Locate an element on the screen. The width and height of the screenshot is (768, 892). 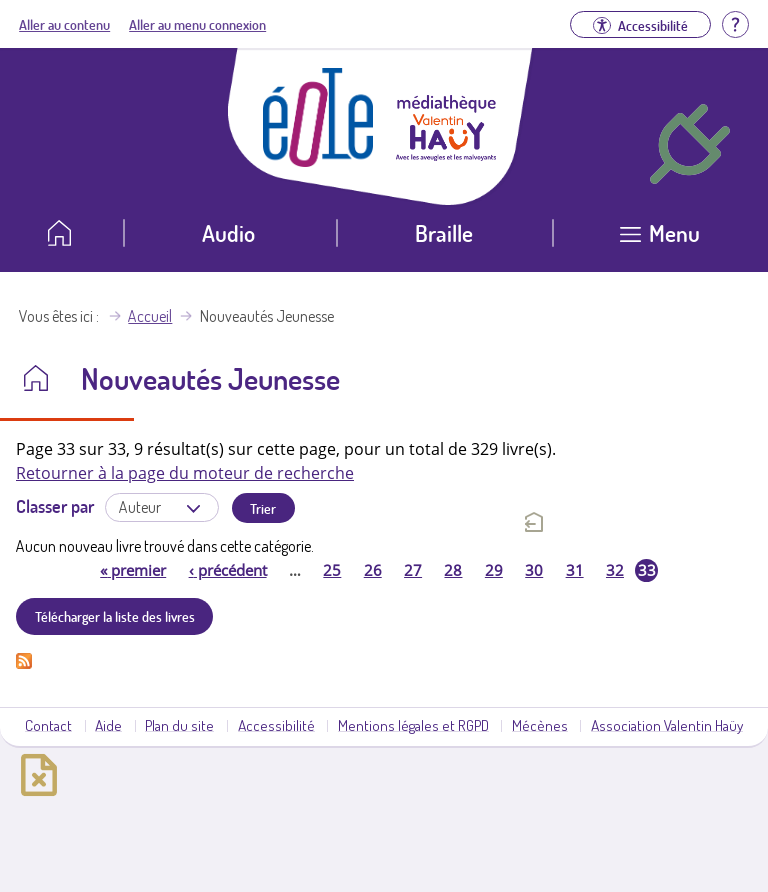
connect to power source is located at coordinates (690, 144).